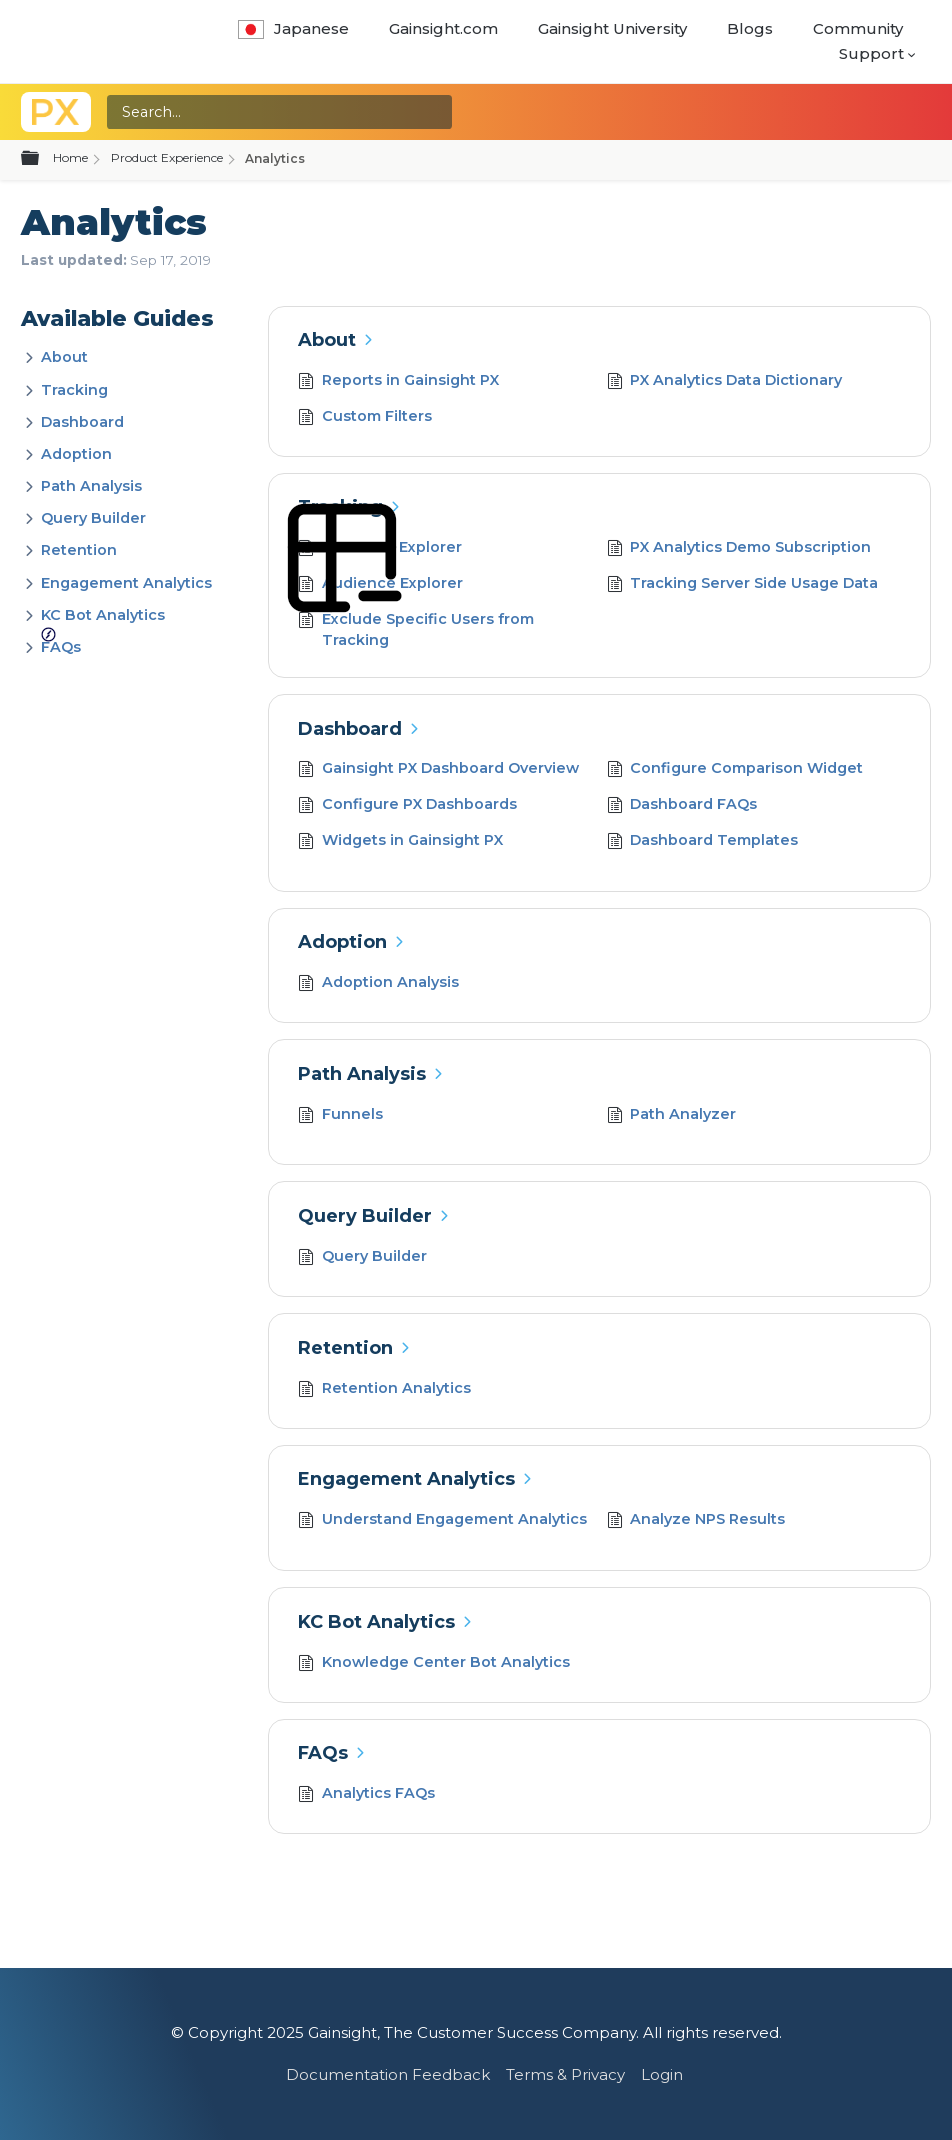 Image resolution: width=952 pixels, height=2140 pixels. What do you see at coordinates (48, 634) in the screenshot?
I see `socket.io library or real-time websocket connection` at bounding box center [48, 634].